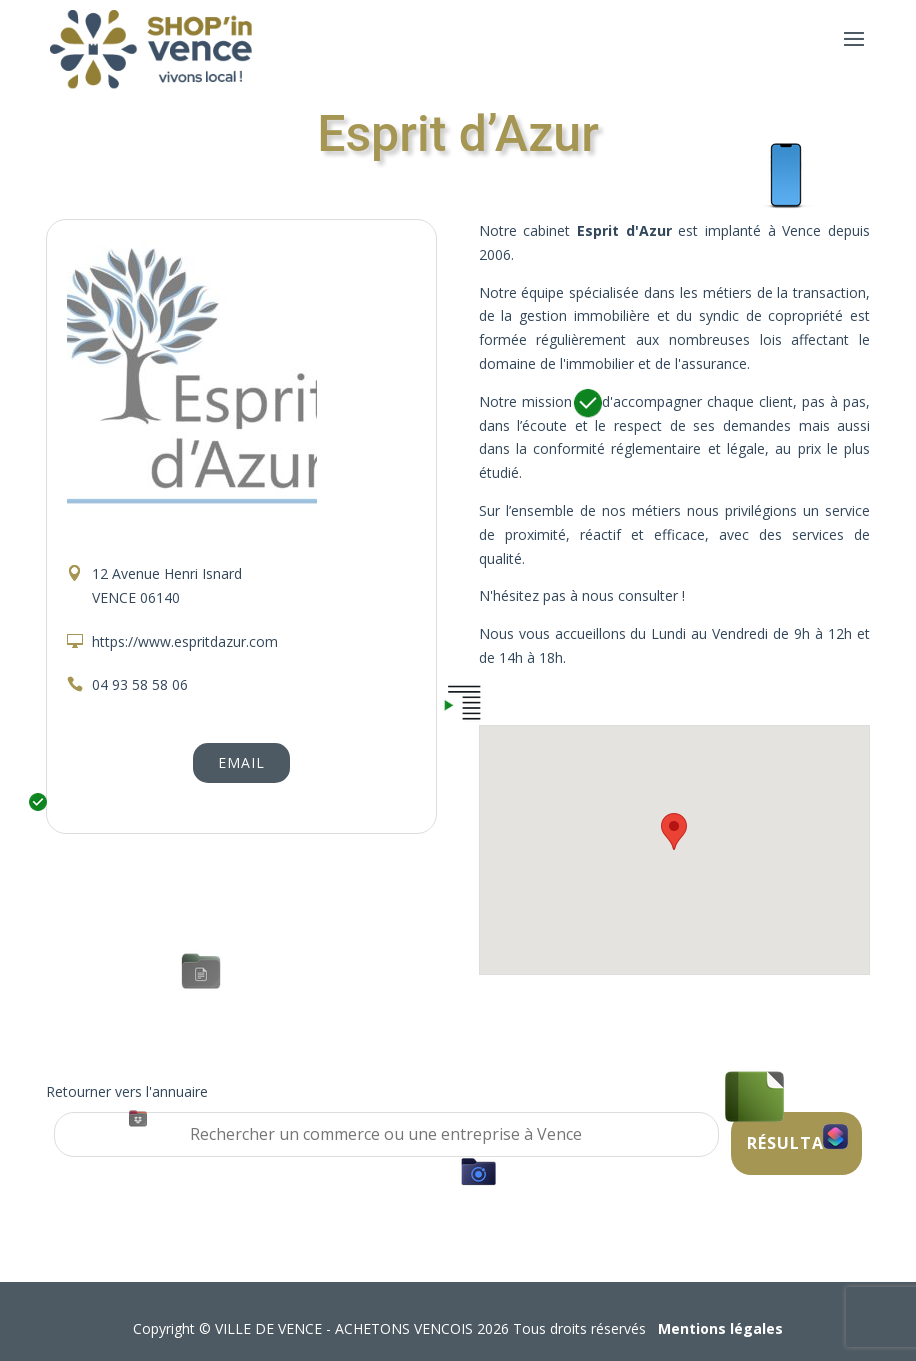  Describe the element at coordinates (588, 403) in the screenshot. I see `indicates default or selected item` at that location.